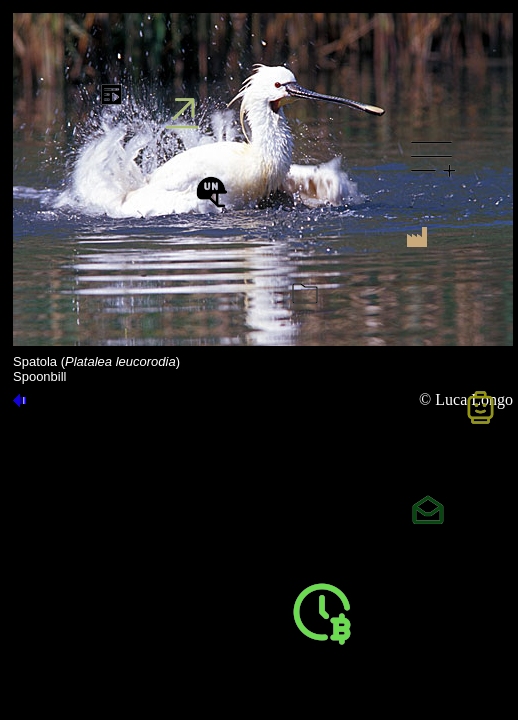 Image resolution: width=518 pixels, height=720 pixels. Describe the element at coordinates (428, 511) in the screenshot. I see `view opened mail or messages` at that location.